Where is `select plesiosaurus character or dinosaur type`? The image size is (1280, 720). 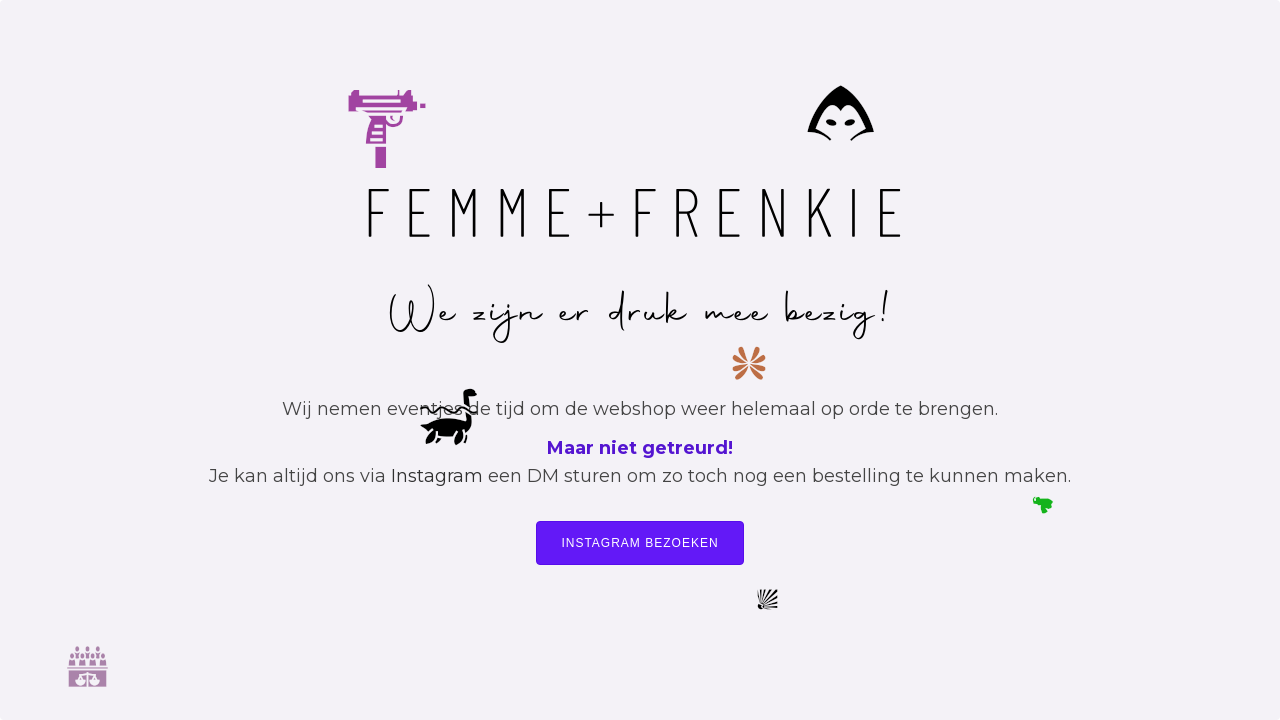
select plesiosaurus character or dinosaur type is located at coordinates (448, 416).